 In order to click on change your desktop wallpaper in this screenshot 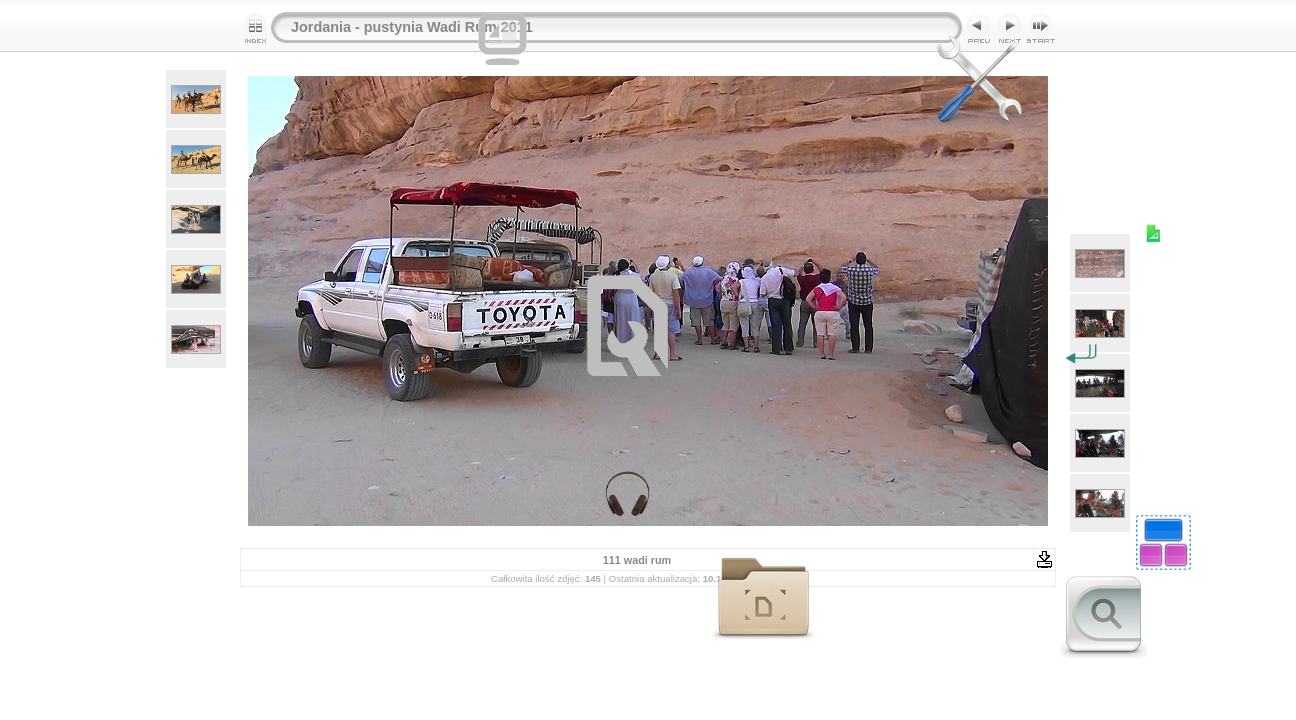, I will do `click(502, 37)`.